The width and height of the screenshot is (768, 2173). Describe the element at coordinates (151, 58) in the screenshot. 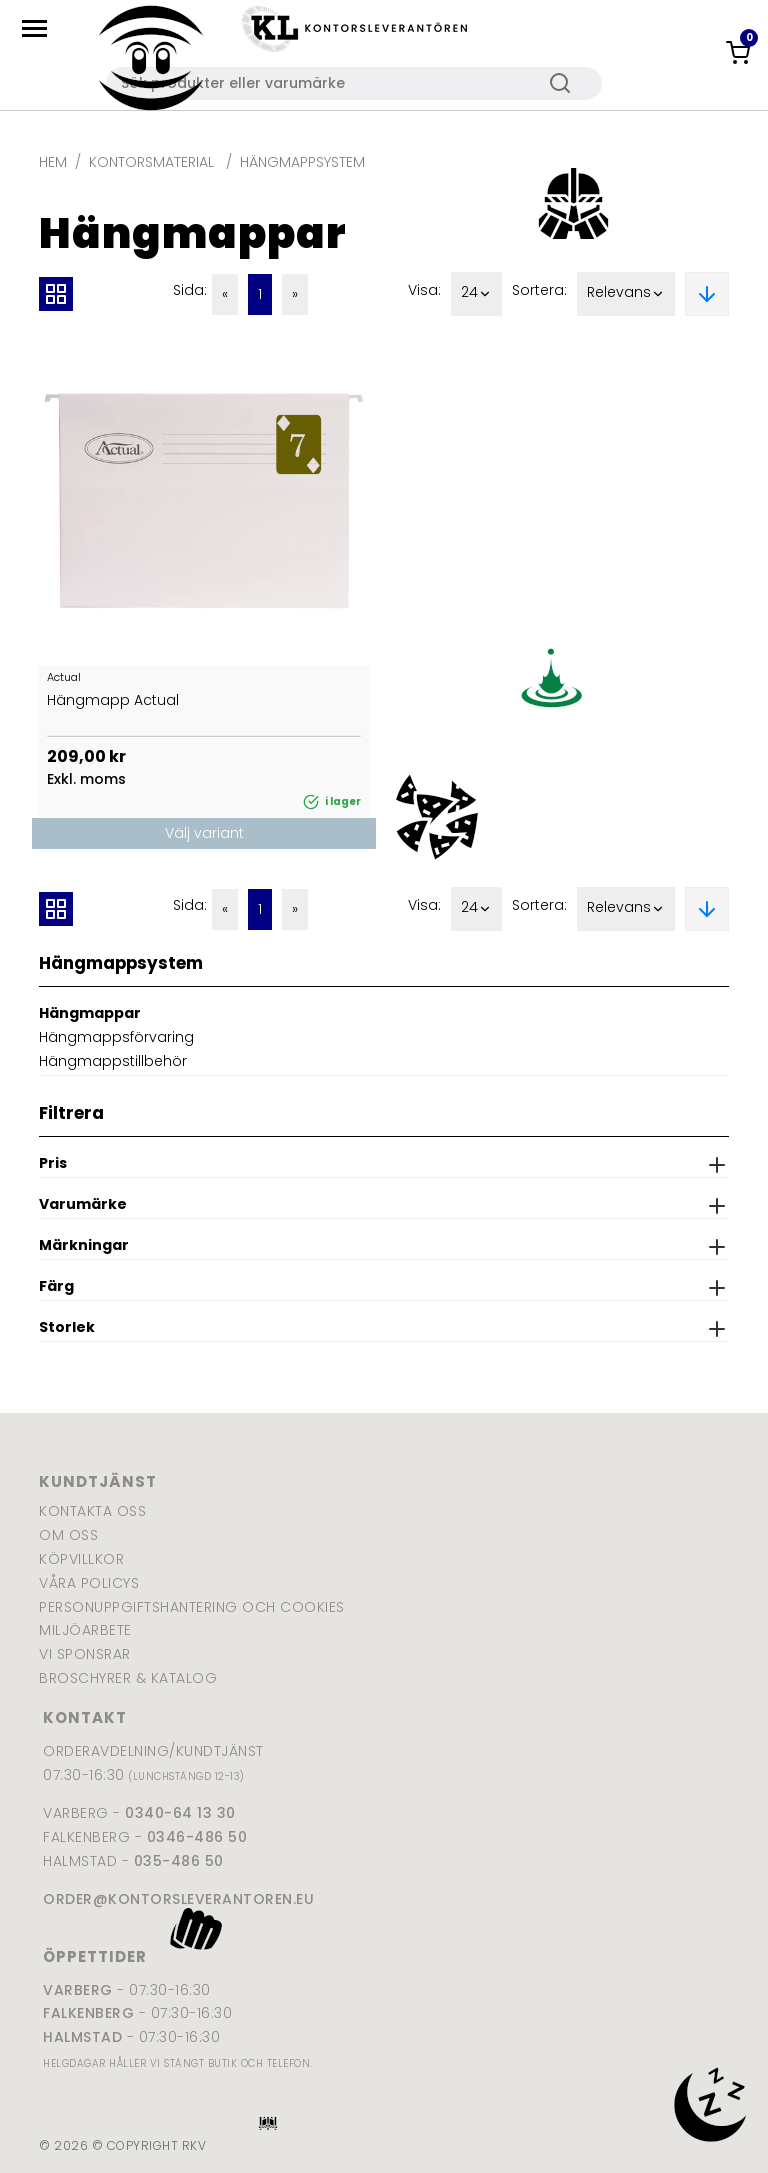

I see `a stylized character or avatar icon` at that location.